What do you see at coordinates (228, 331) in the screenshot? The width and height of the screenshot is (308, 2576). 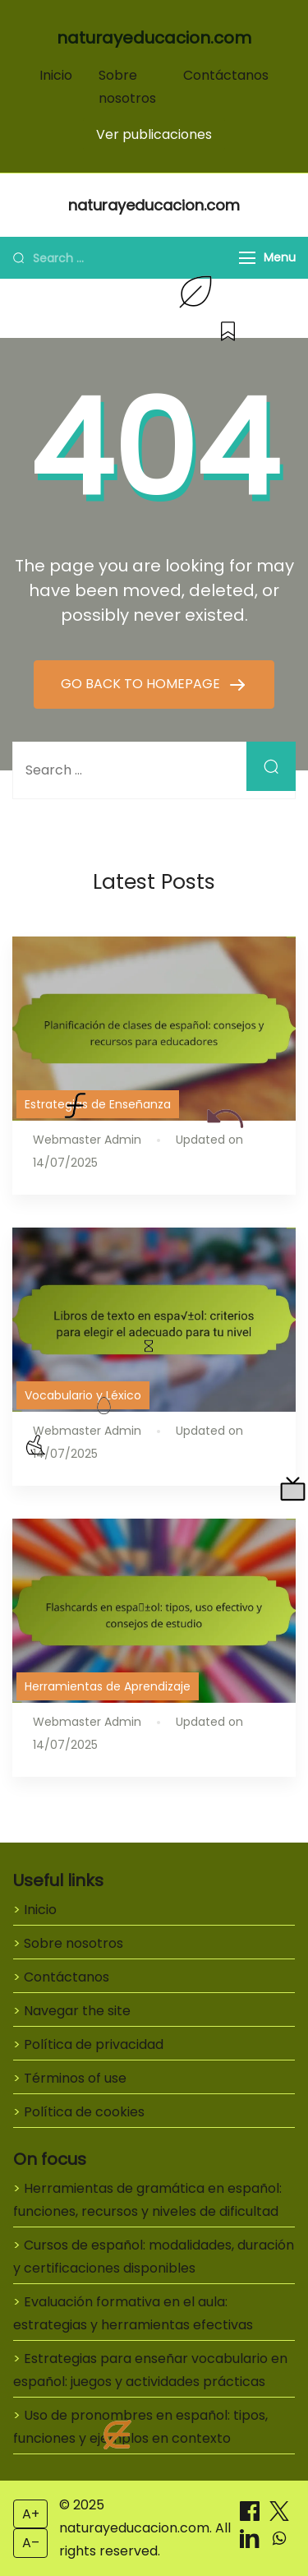 I see `save item to bookmarks` at bounding box center [228, 331].